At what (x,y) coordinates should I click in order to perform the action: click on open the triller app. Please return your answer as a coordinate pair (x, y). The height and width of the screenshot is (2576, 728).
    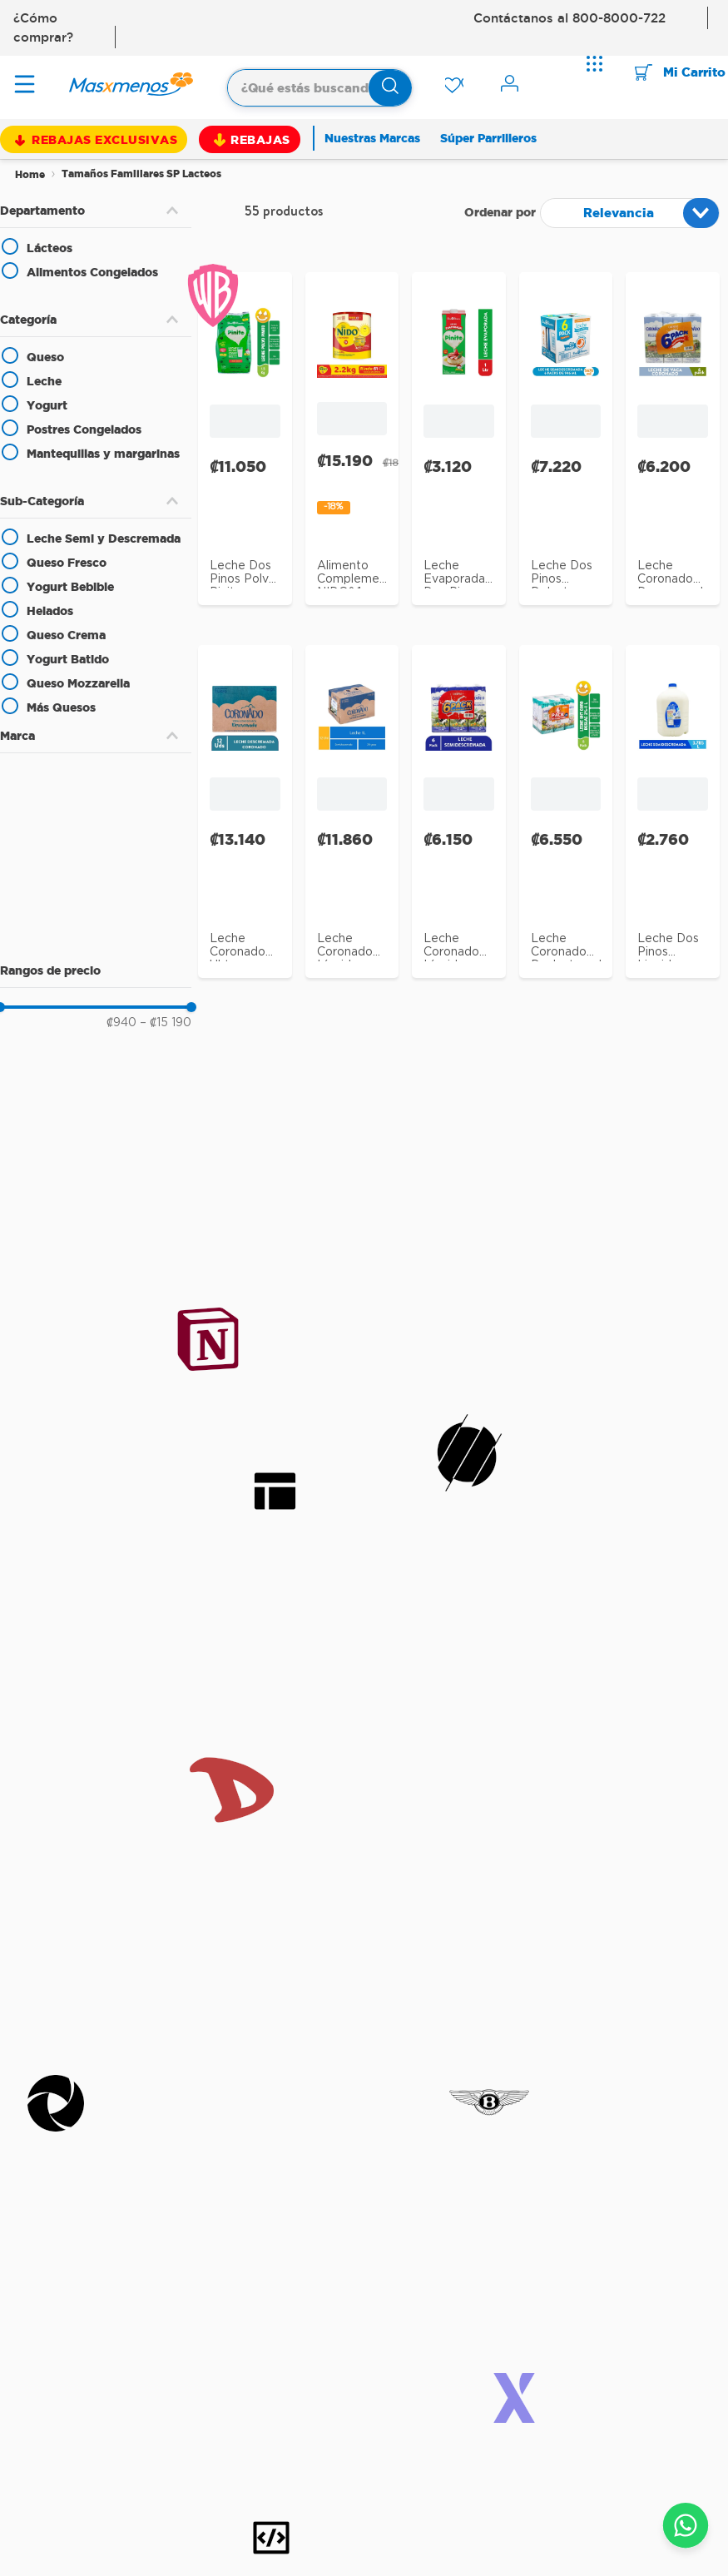
    Looking at the image, I should click on (469, 1452).